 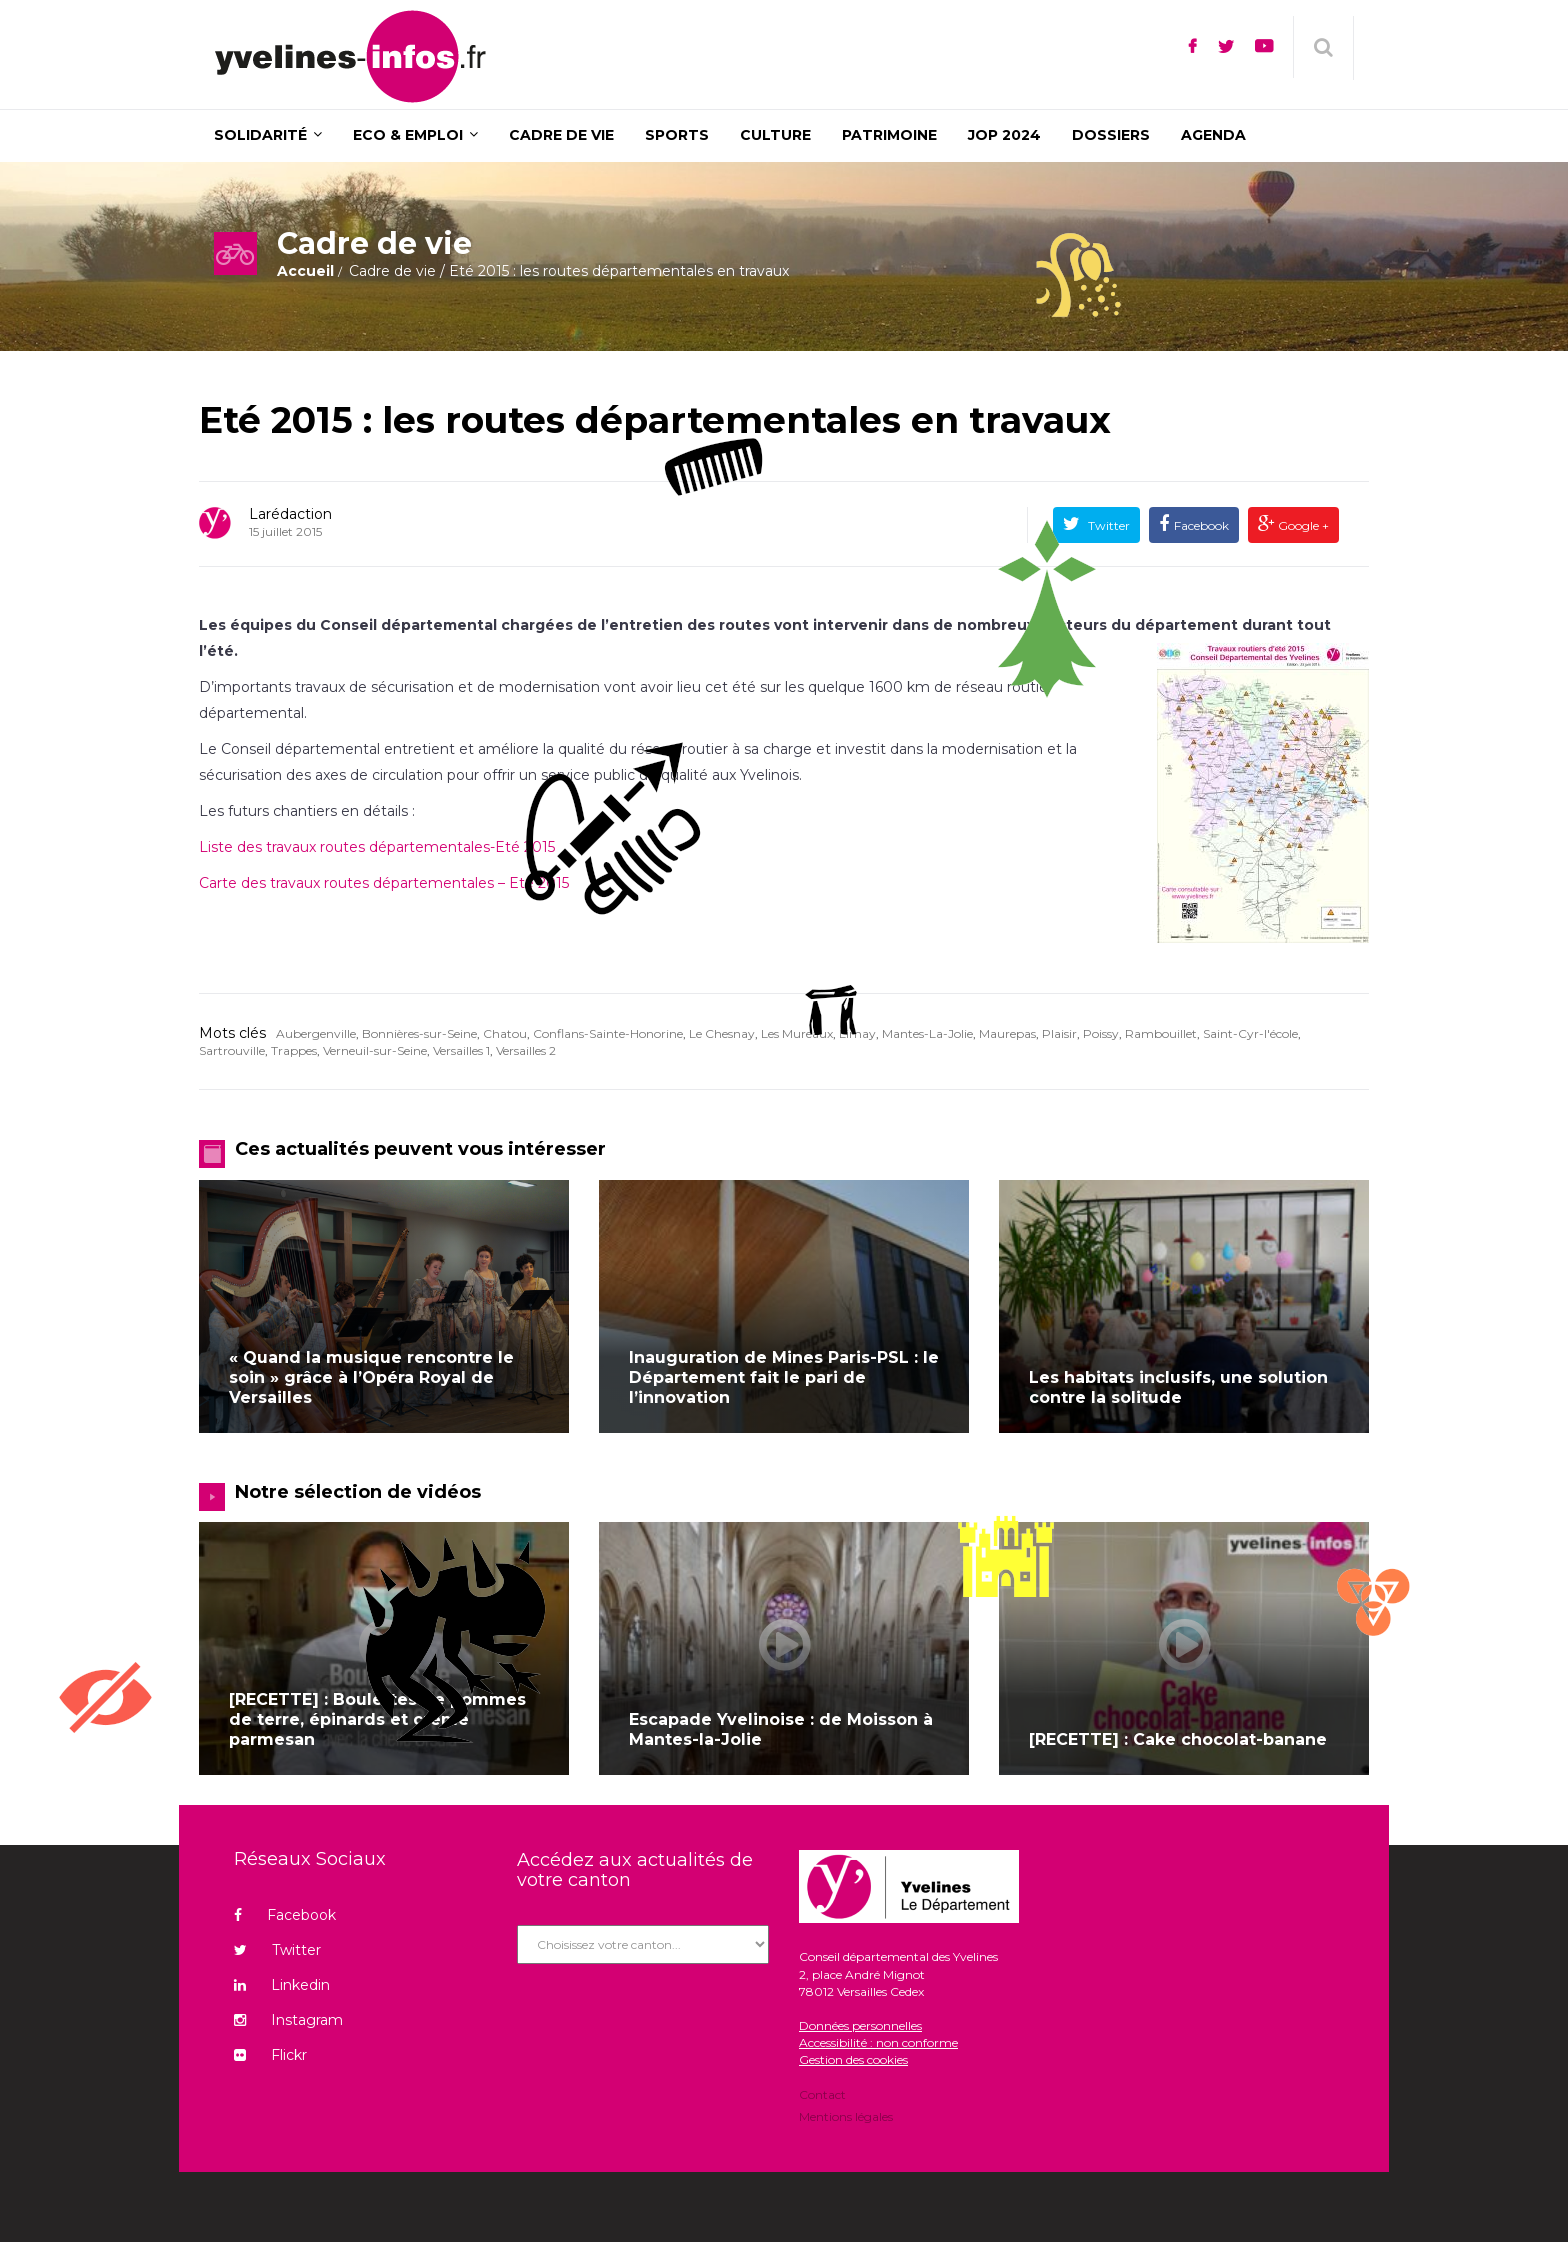 What do you see at coordinates (1006, 1551) in the screenshot?
I see `view castle or fortress location` at bounding box center [1006, 1551].